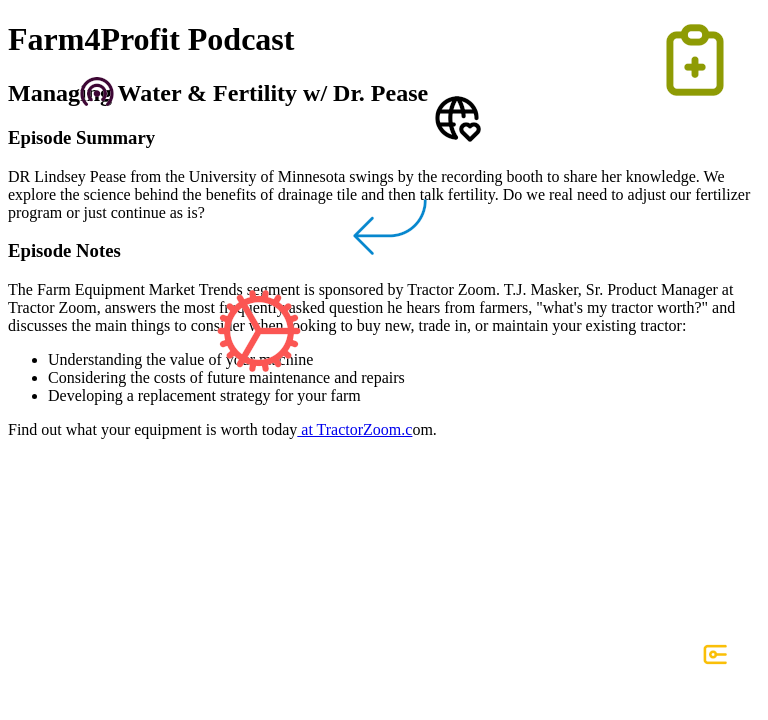 This screenshot has height=720, width=768. Describe the element at coordinates (457, 118) in the screenshot. I see `support global causes or charities` at that location.